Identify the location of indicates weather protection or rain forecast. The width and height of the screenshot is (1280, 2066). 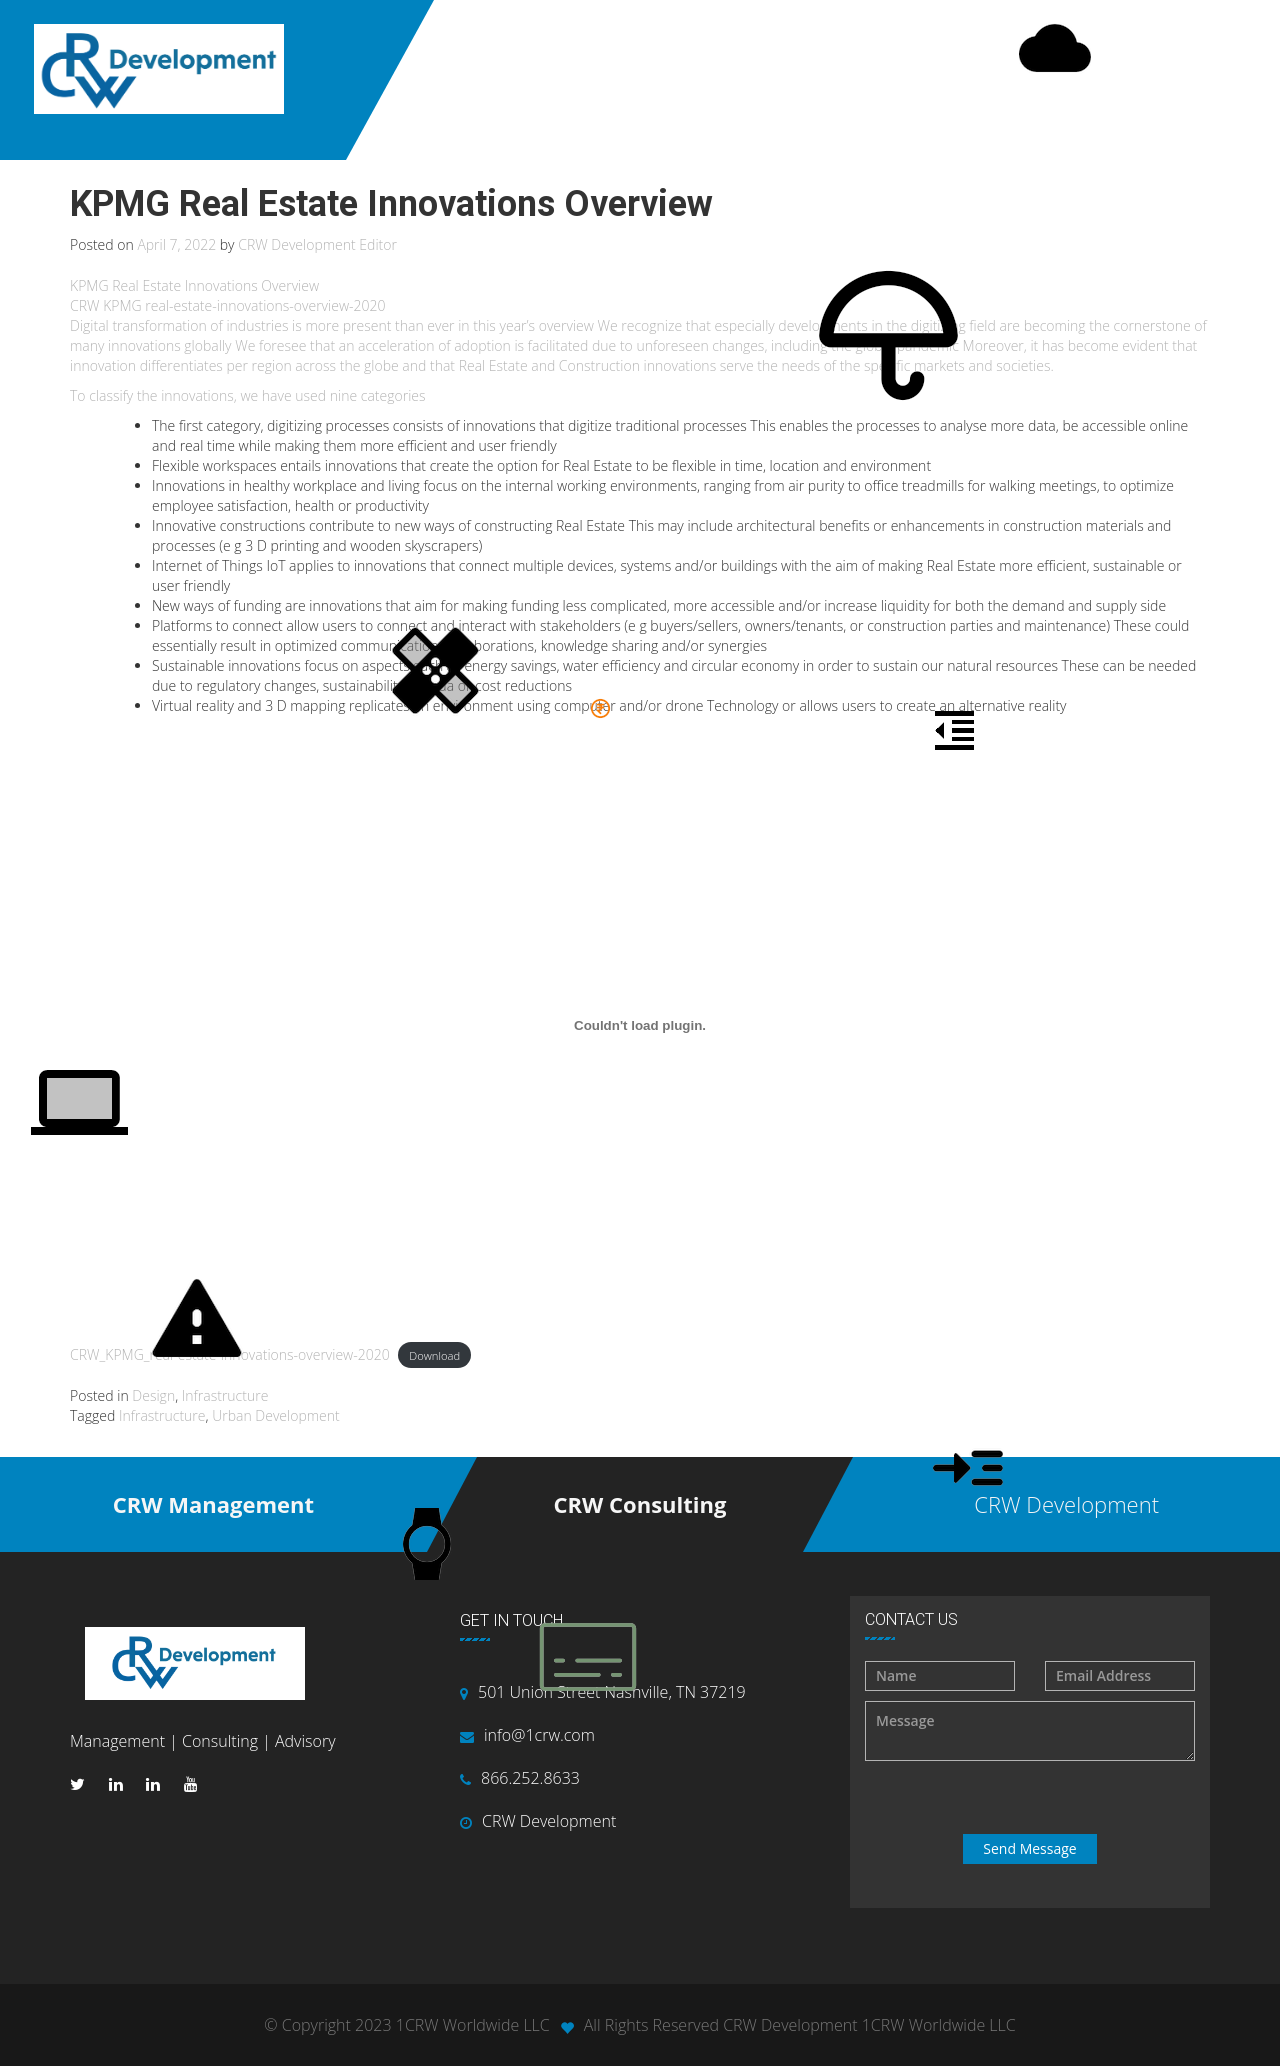
(888, 335).